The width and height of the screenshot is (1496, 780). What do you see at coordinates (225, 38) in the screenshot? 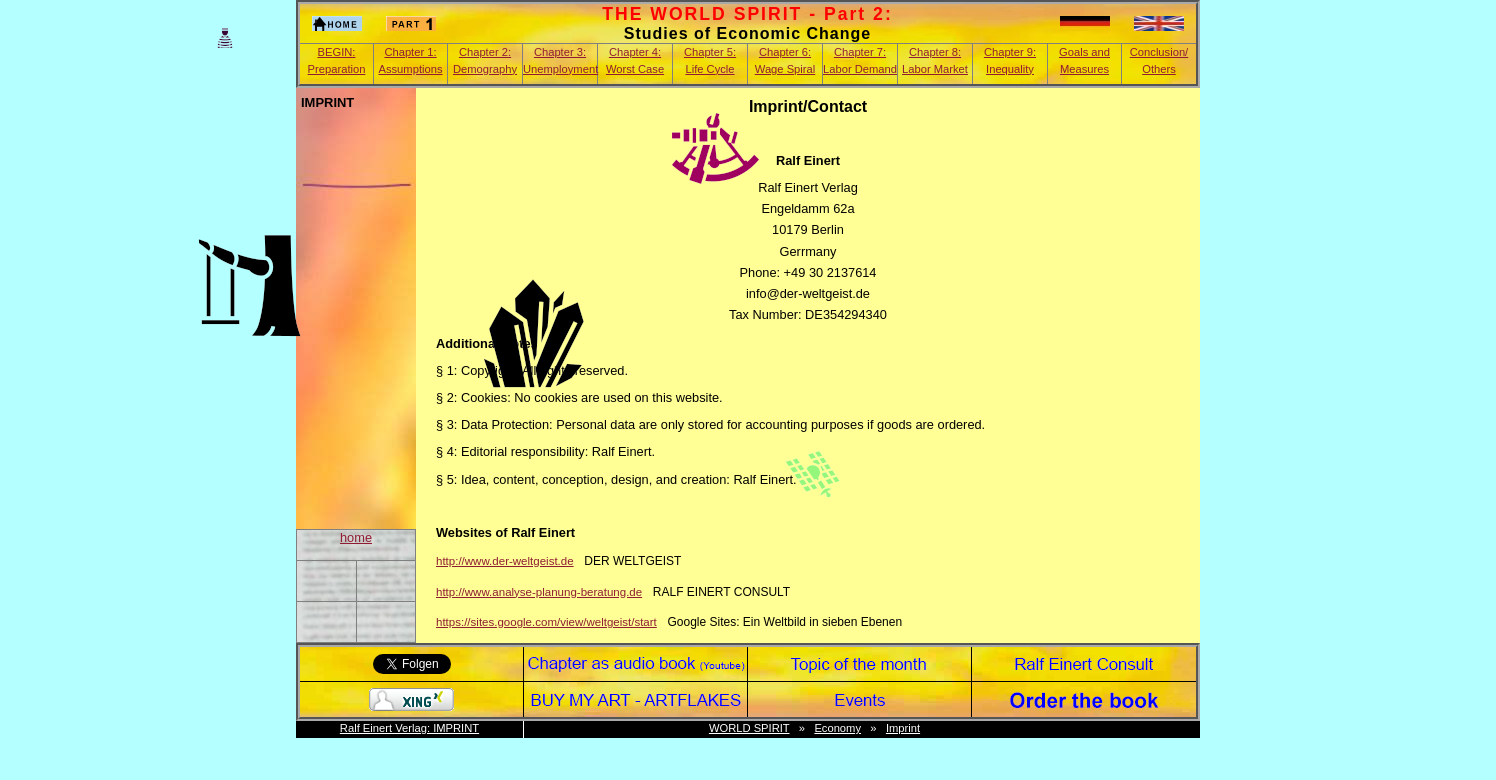
I see `indicates a prisoner or convict character in a game` at bounding box center [225, 38].